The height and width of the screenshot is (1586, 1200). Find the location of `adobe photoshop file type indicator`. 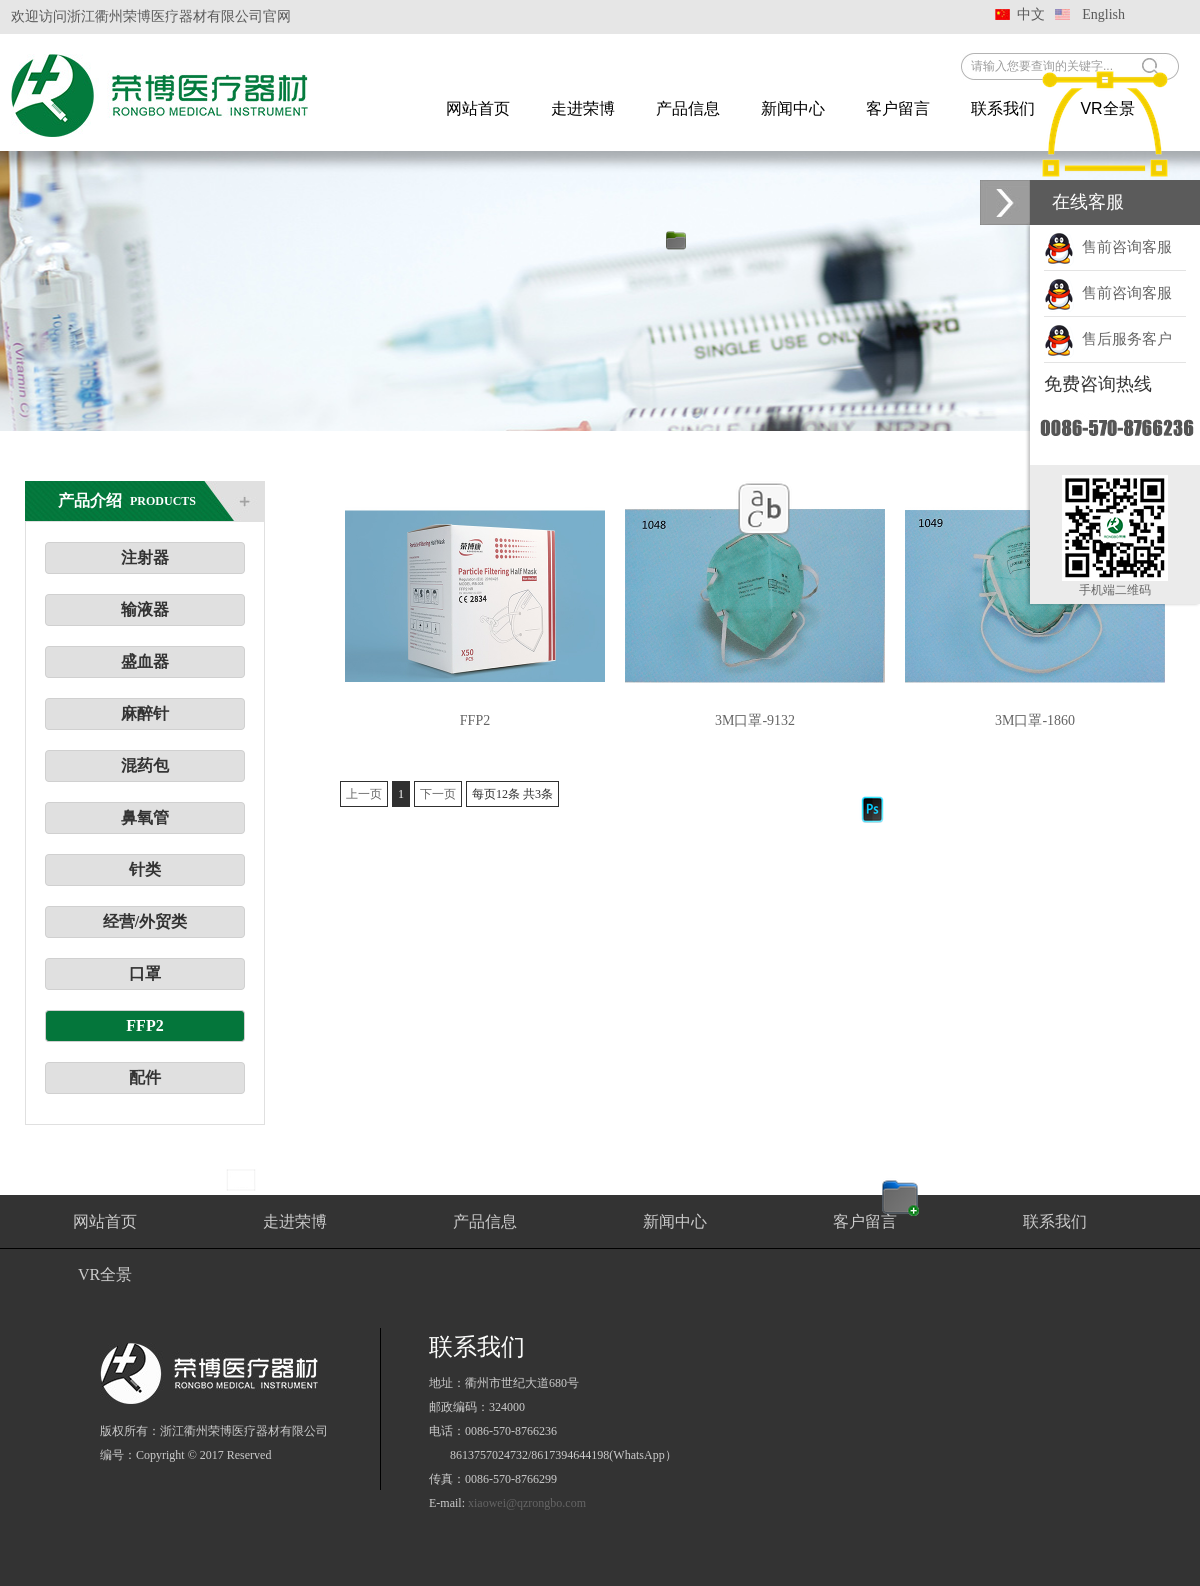

adobe photoshop file type indicator is located at coordinates (872, 809).